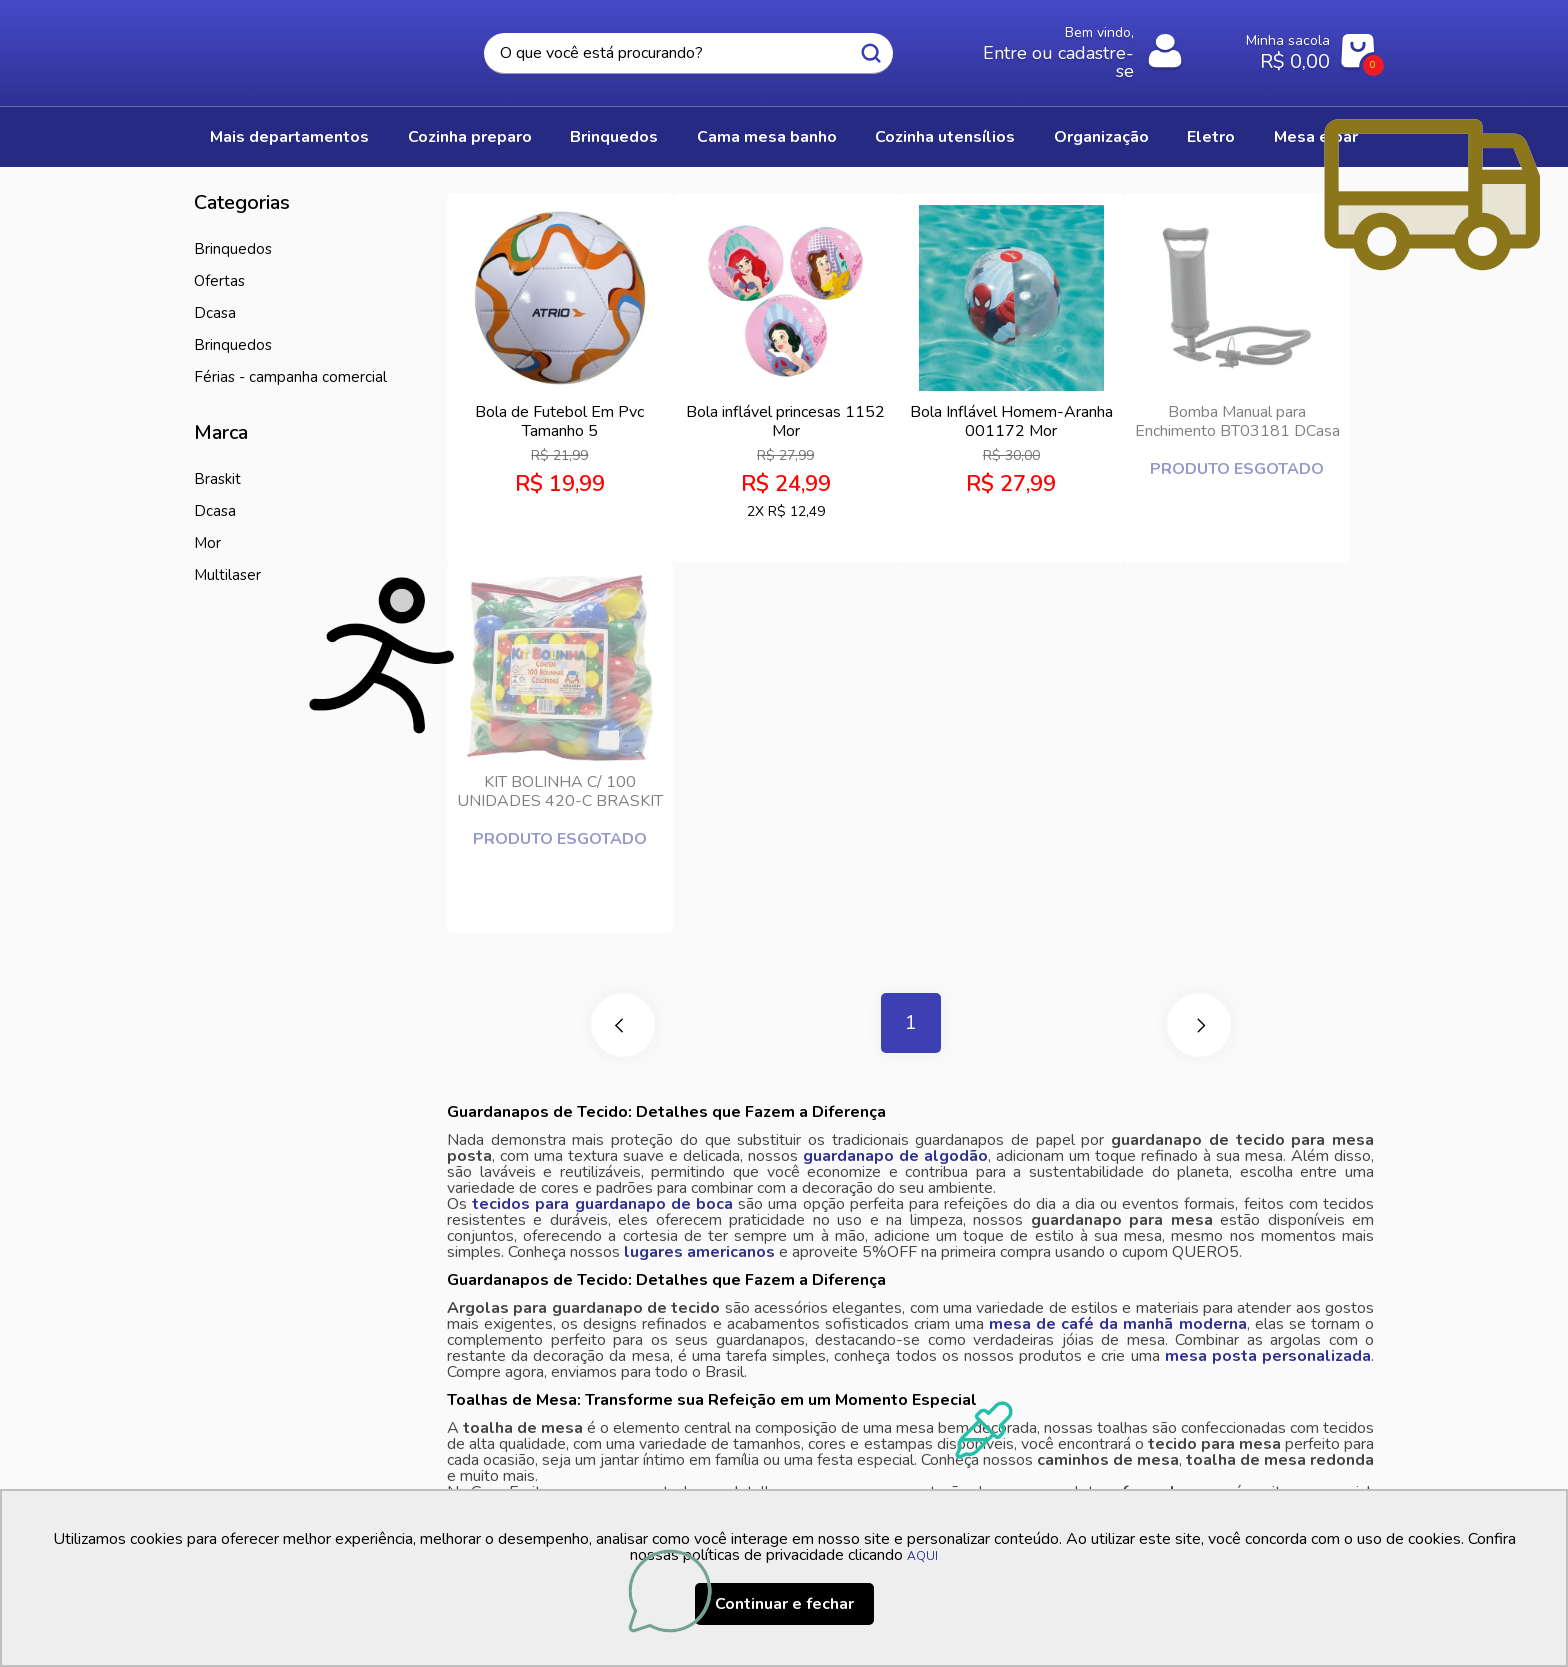 The height and width of the screenshot is (1667, 1568). Describe the element at coordinates (984, 1430) in the screenshot. I see `pick a color from the screen` at that location.